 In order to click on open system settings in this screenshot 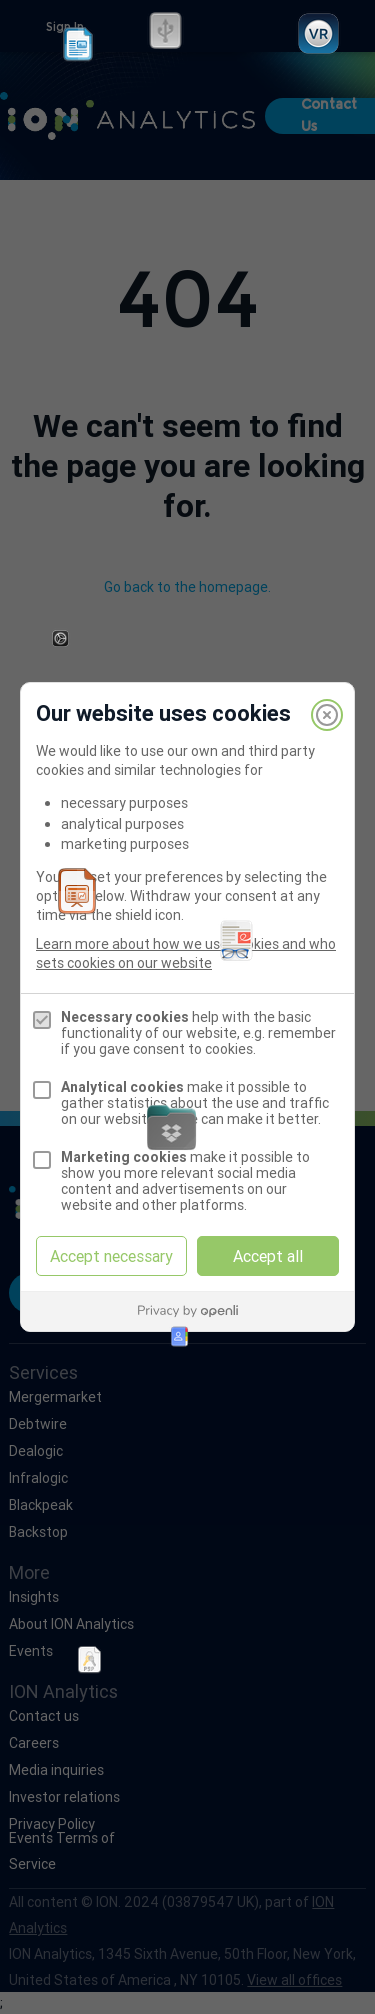, I will do `click(60, 638)`.